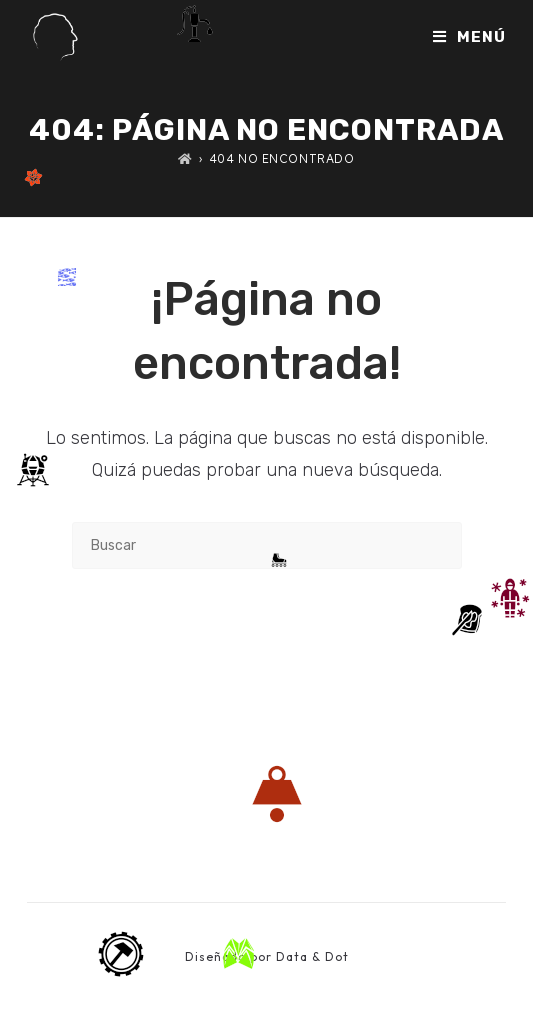 This screenshot has width=533, height=1029. What do you see at coordinates (194, 23) in the screenshot?
I see `manual water pump tool or equipment` at bounding box center [194, 23].